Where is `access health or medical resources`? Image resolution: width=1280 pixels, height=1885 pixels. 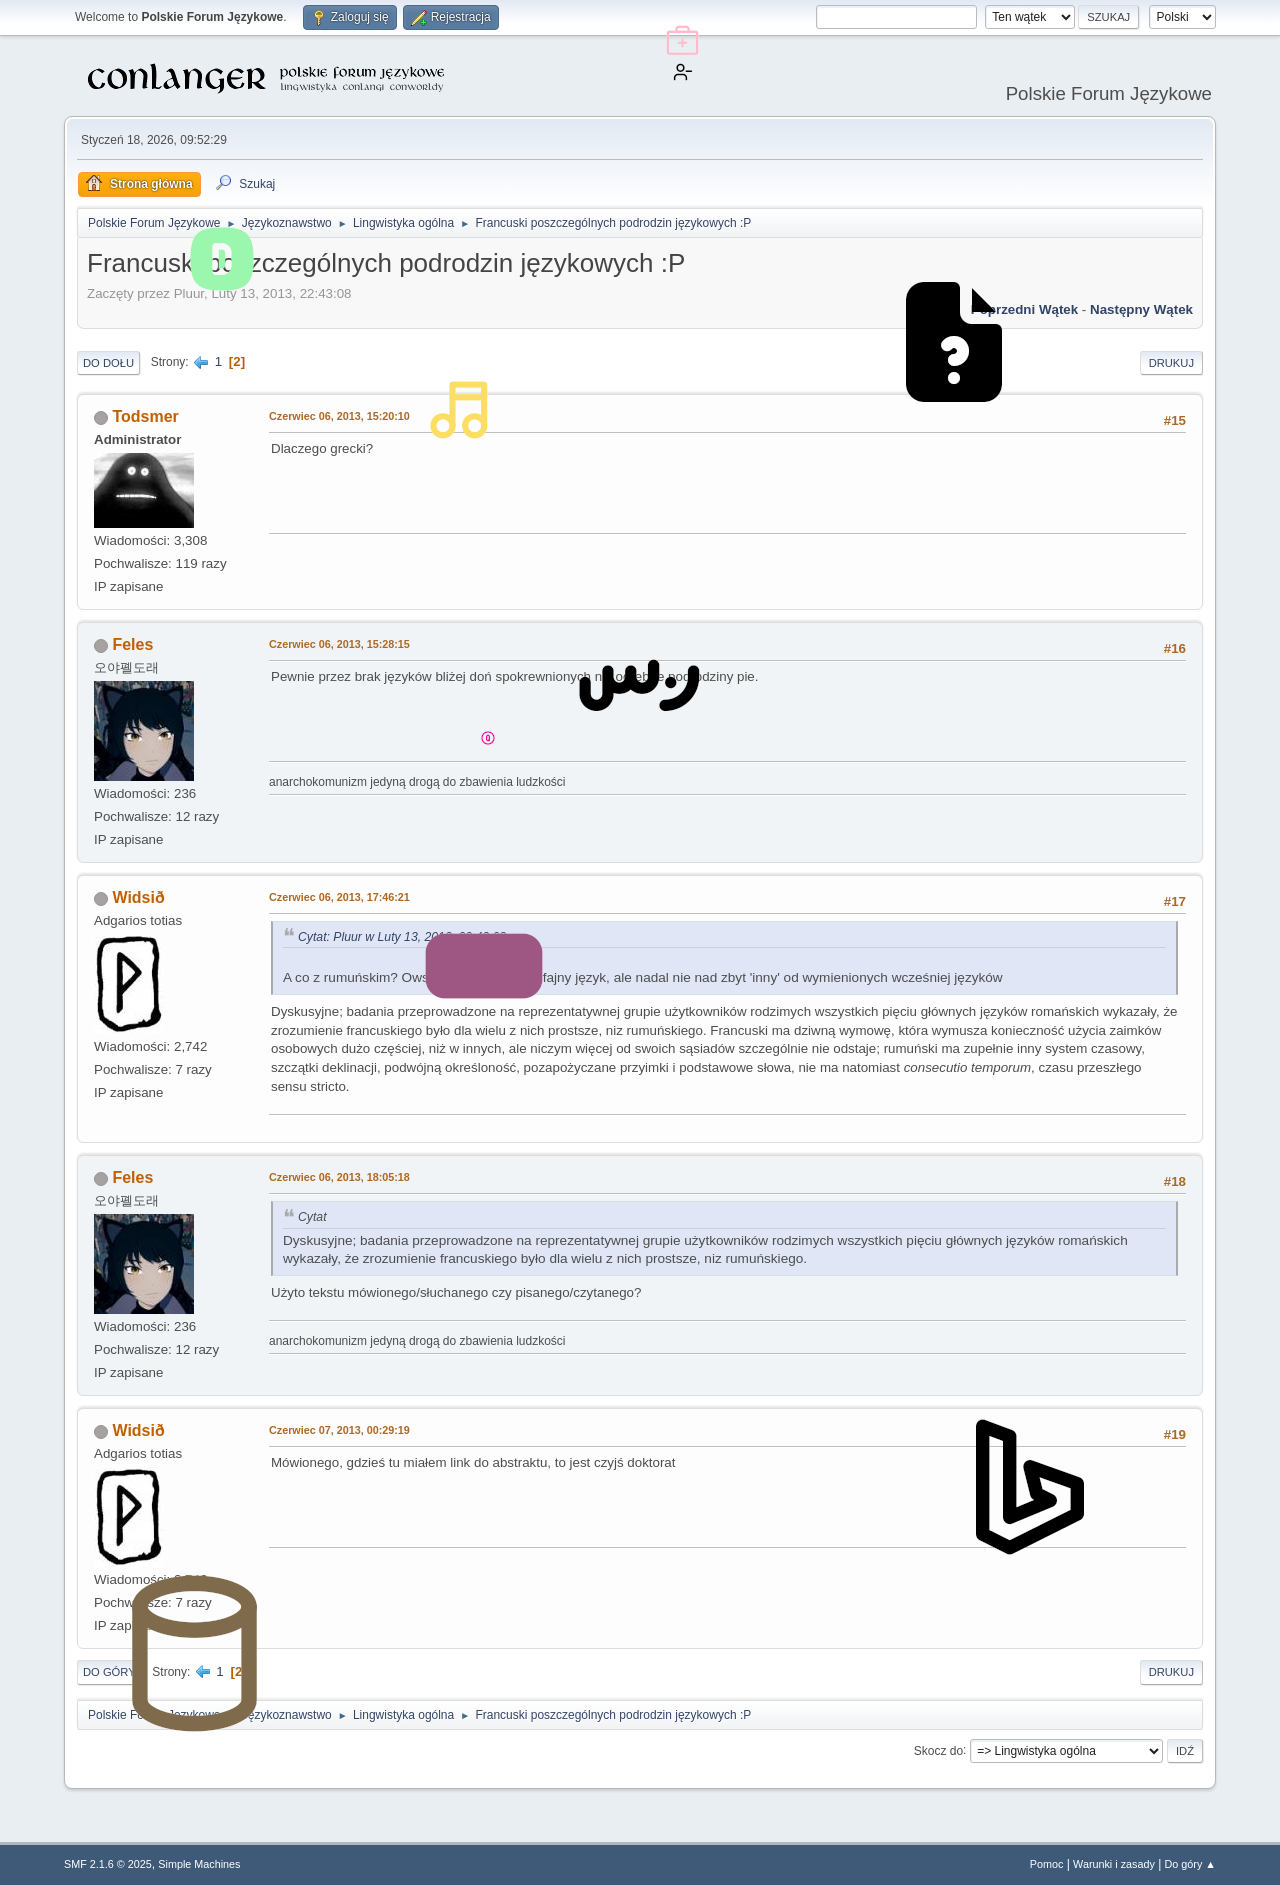 access health or medical resources is located at coordinates (682, 41).